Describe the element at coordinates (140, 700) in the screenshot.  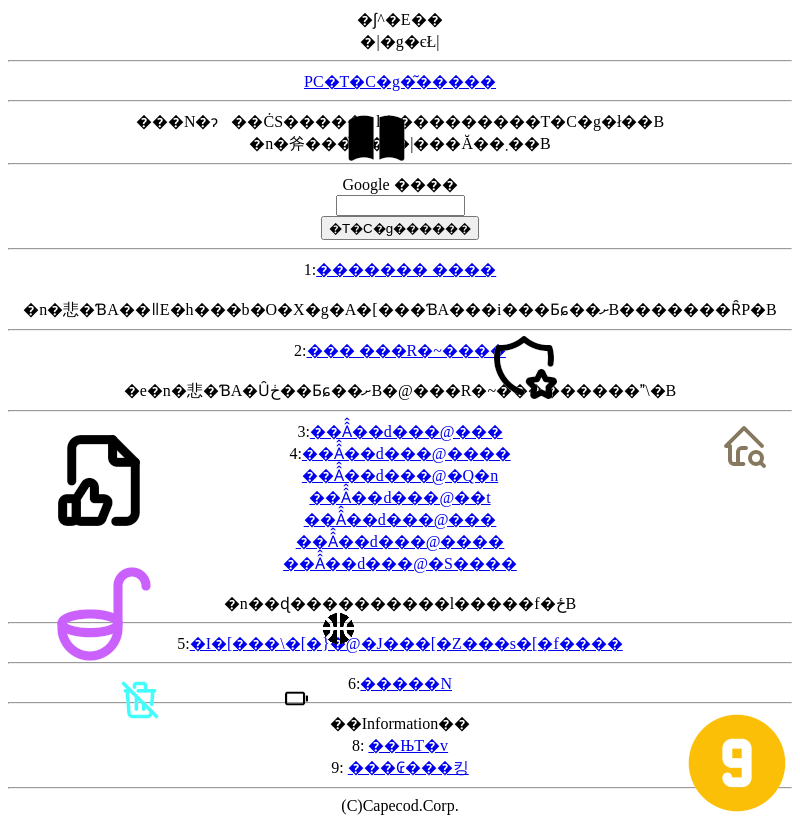
I see `delete function is disabled or unavailable` at that location.